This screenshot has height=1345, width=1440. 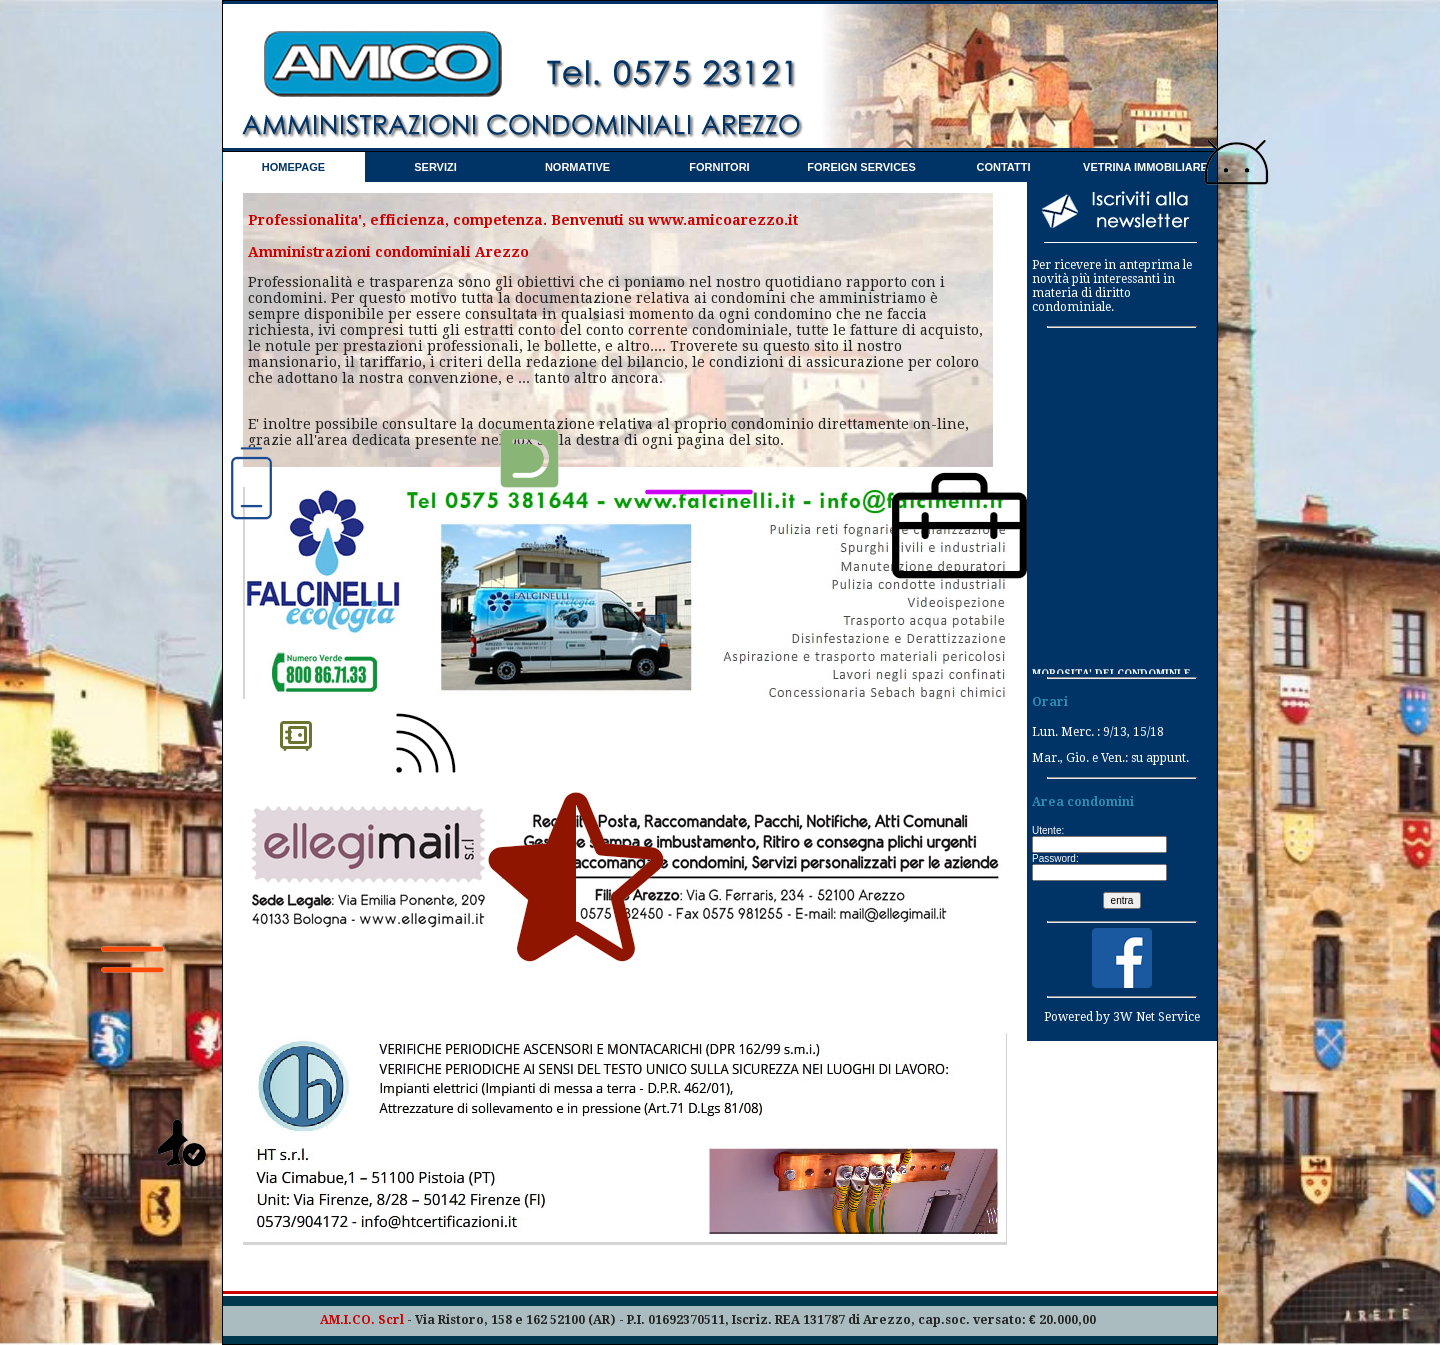 I want to click on android operating system logo, so click(x=1236, y=164).